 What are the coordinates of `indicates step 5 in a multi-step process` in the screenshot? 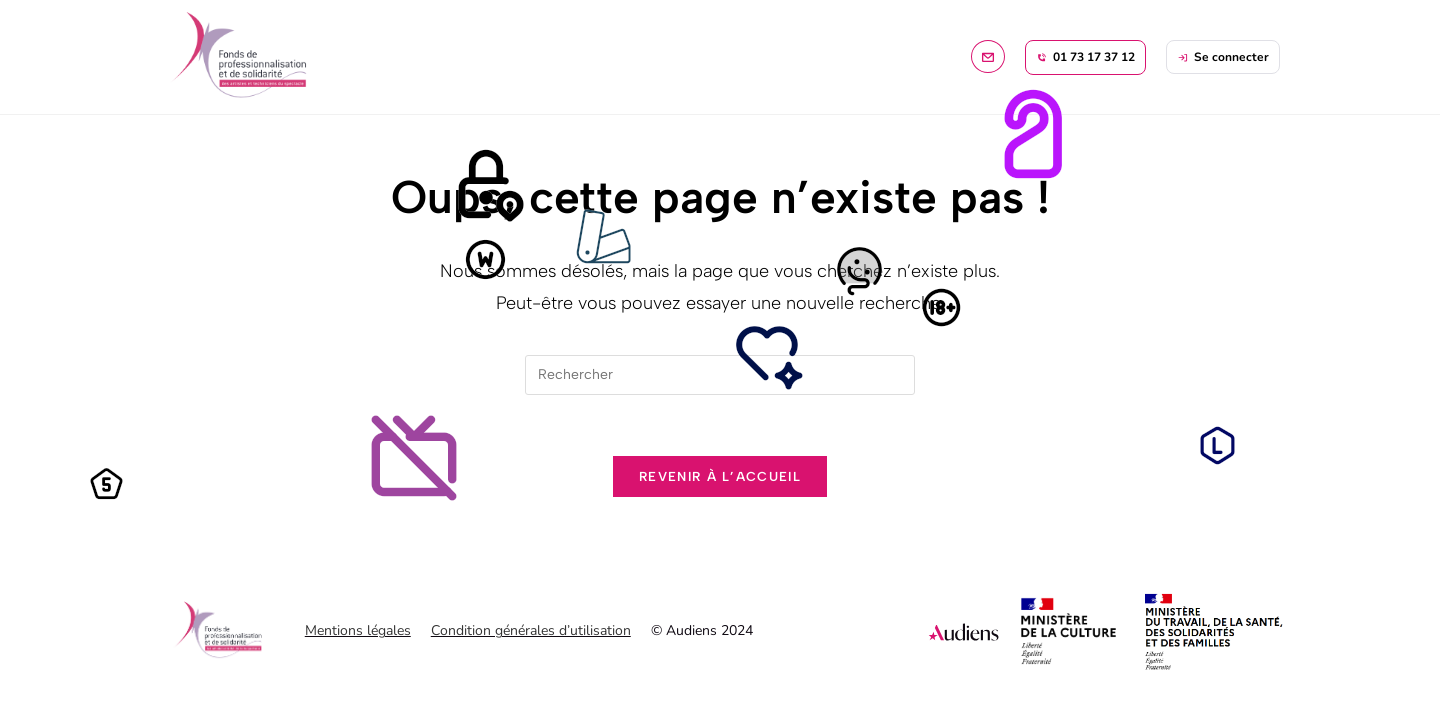 It's located at (106, 484).